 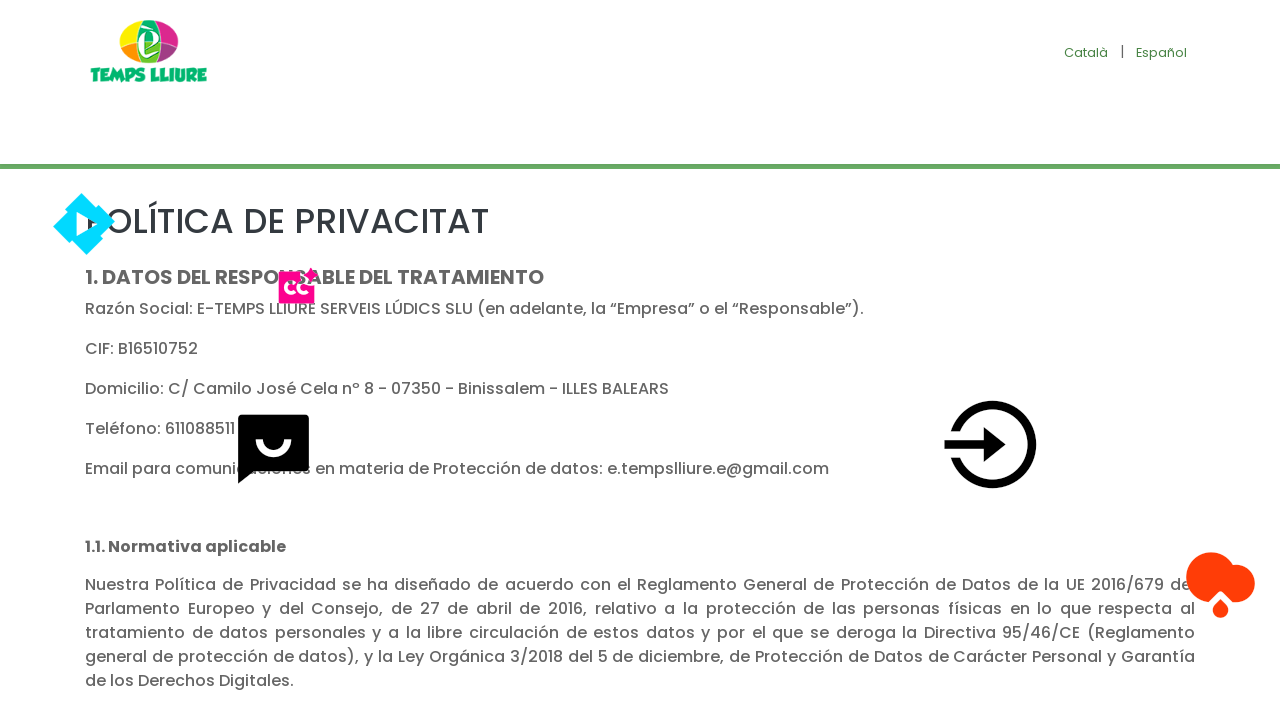 I want to click on enable AI-generated closed captions, so click(x=296, y=287).